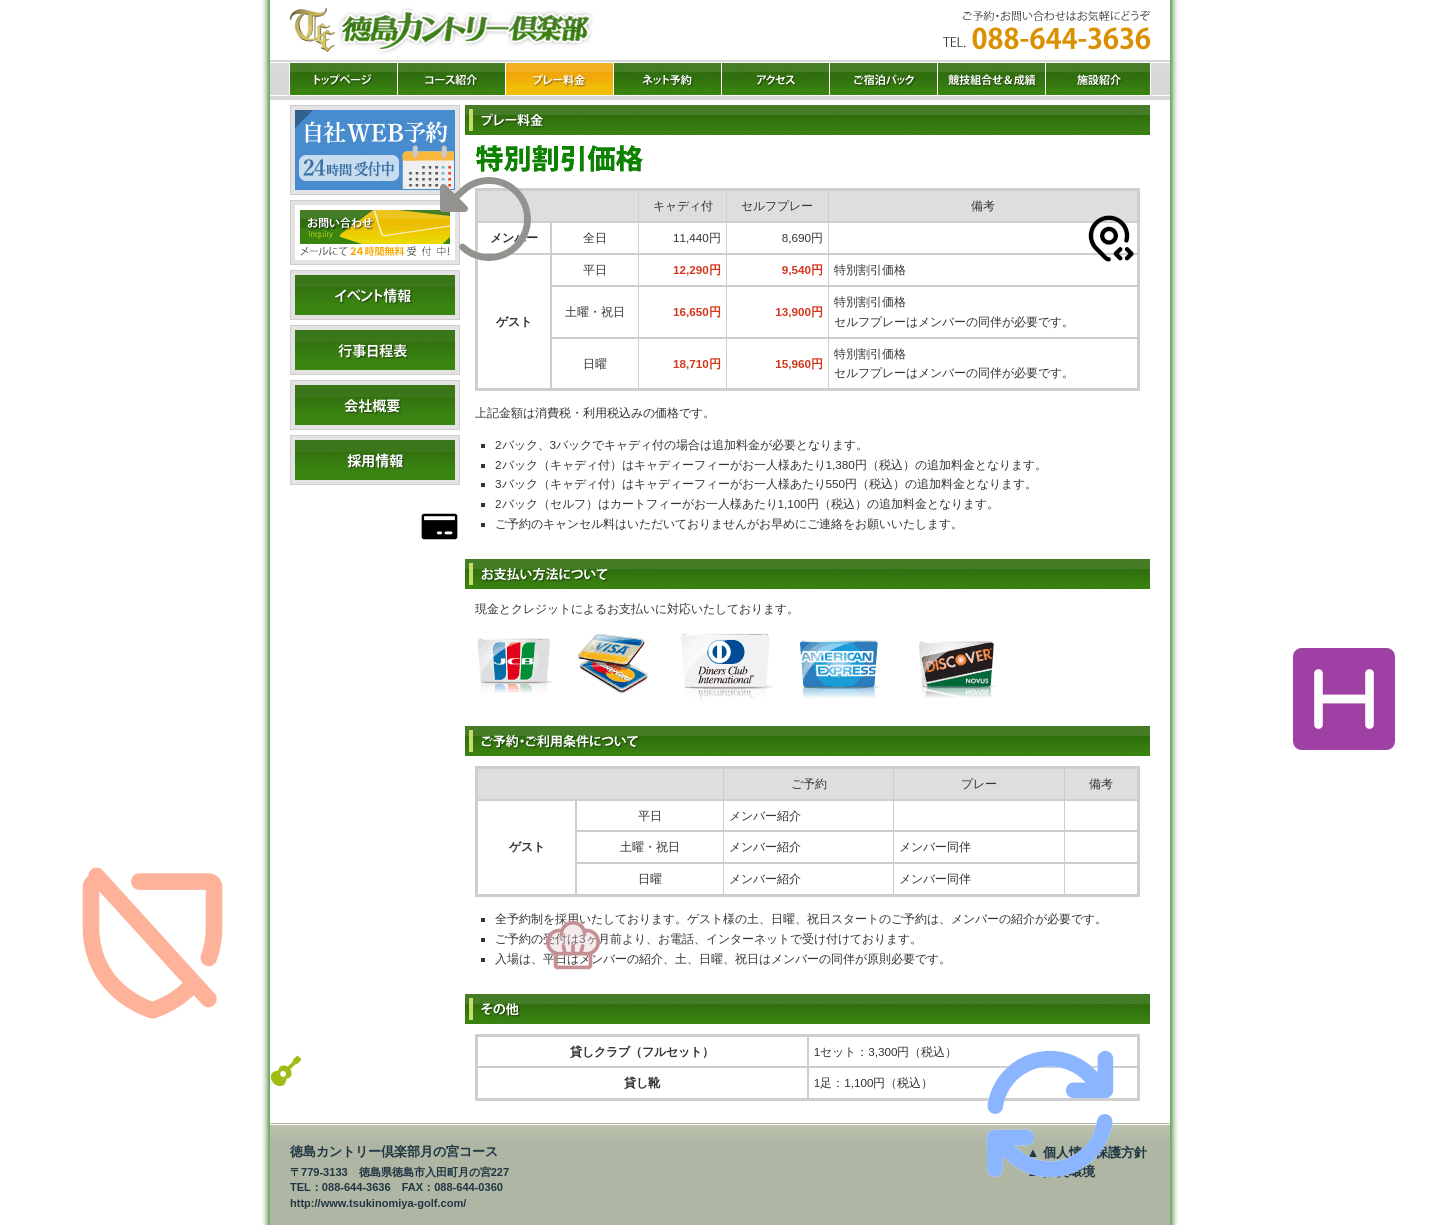  What do you see at coordinates (439, 526) in the screenshot?
I see `manage payment methods` at bounding box center [439, 526].